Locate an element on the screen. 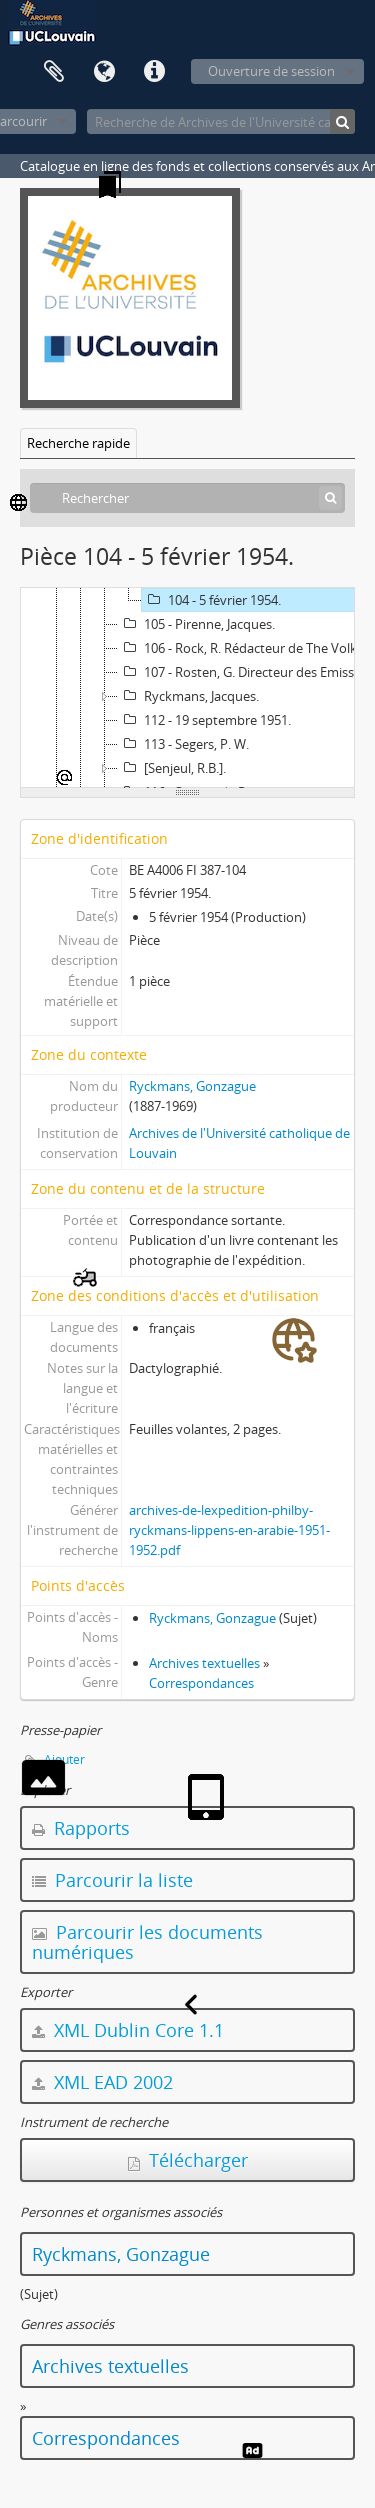  go back to the previous screen is located at coordinates (191, 2004).